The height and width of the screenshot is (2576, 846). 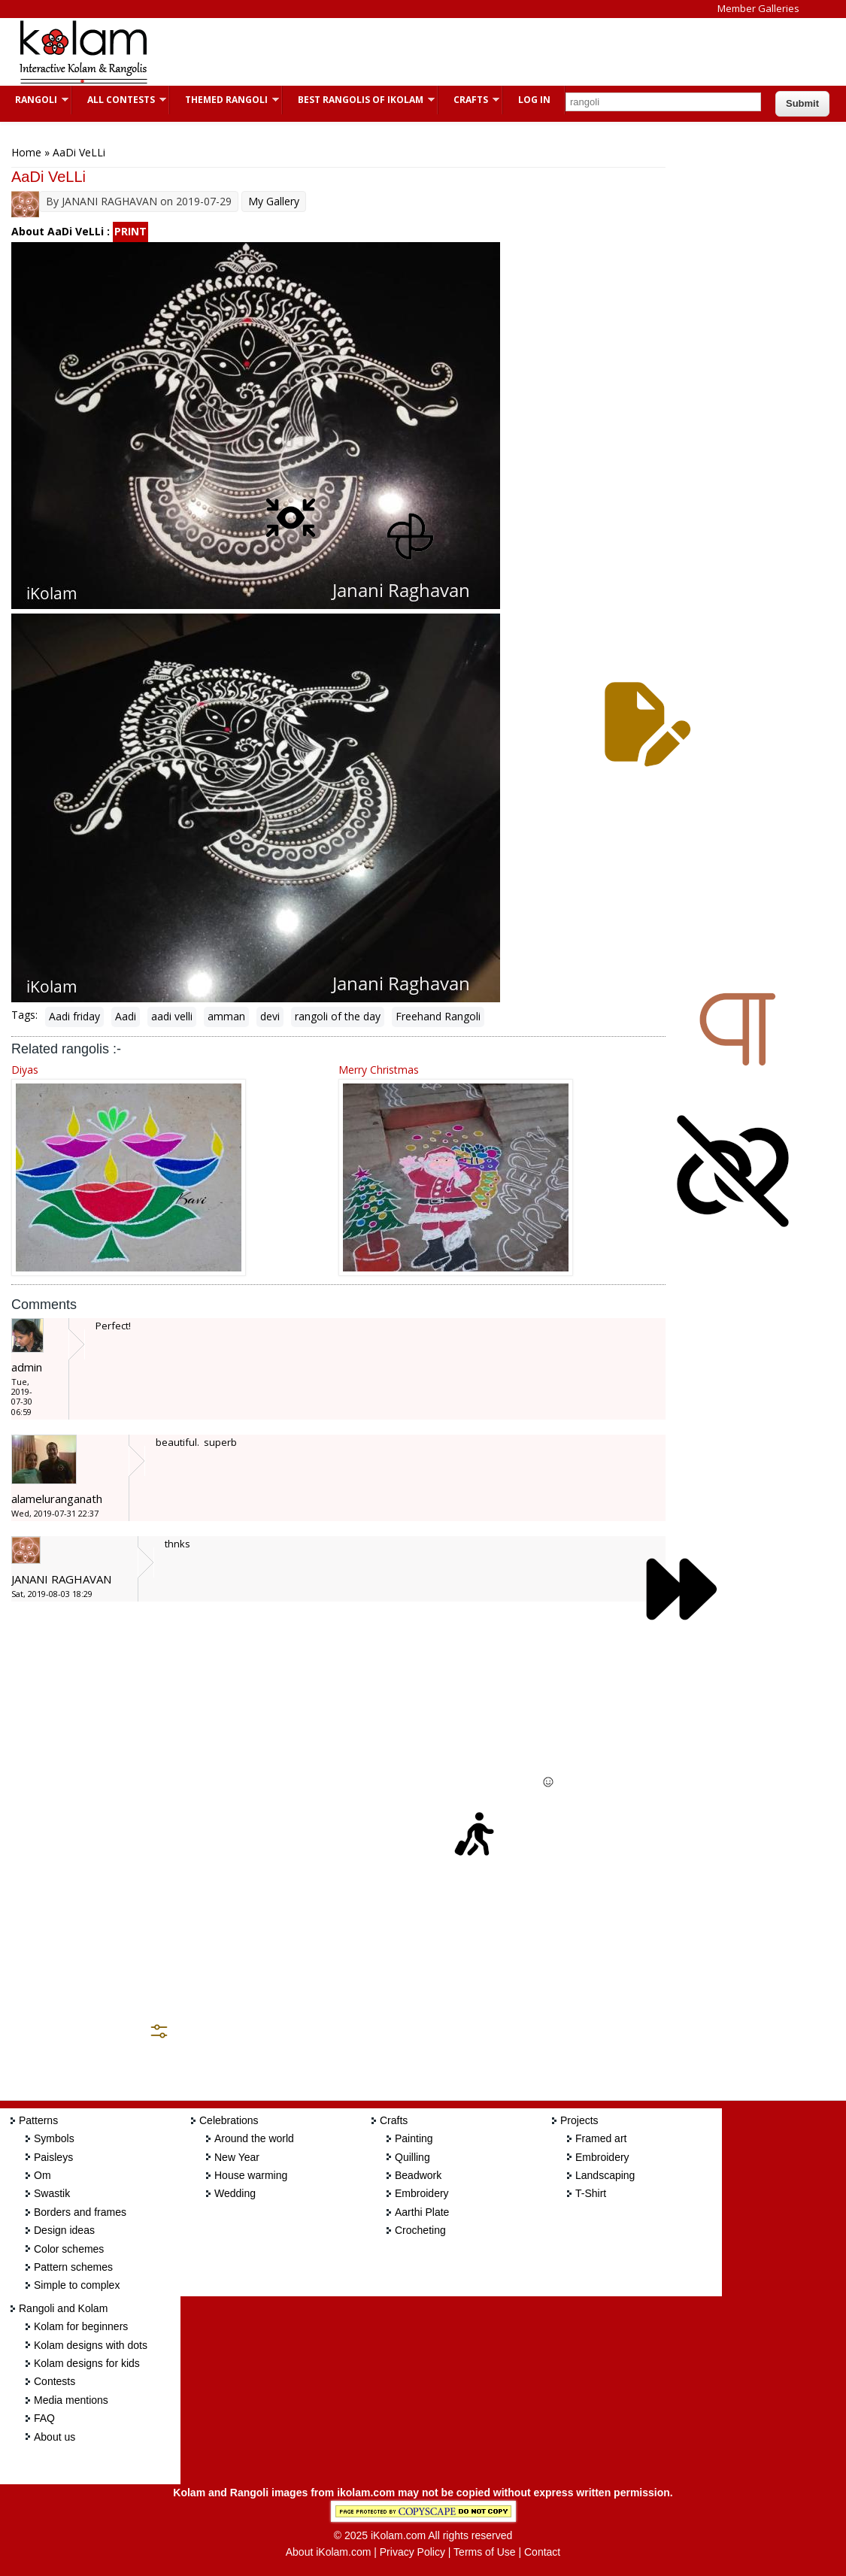 I want to click on format text as a paragraph, so click(x=739, y=1029).